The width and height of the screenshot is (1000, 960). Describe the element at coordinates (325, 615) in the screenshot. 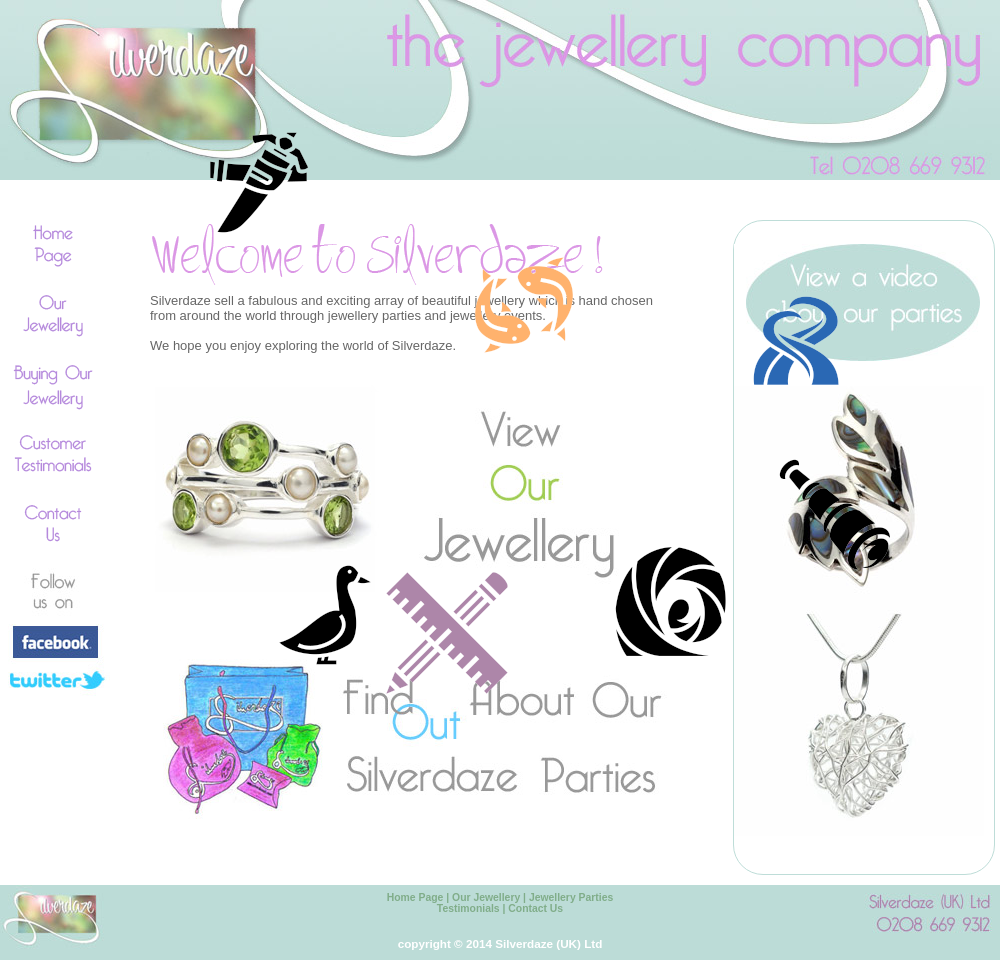

I see `goose character or mascot icon` at that location.